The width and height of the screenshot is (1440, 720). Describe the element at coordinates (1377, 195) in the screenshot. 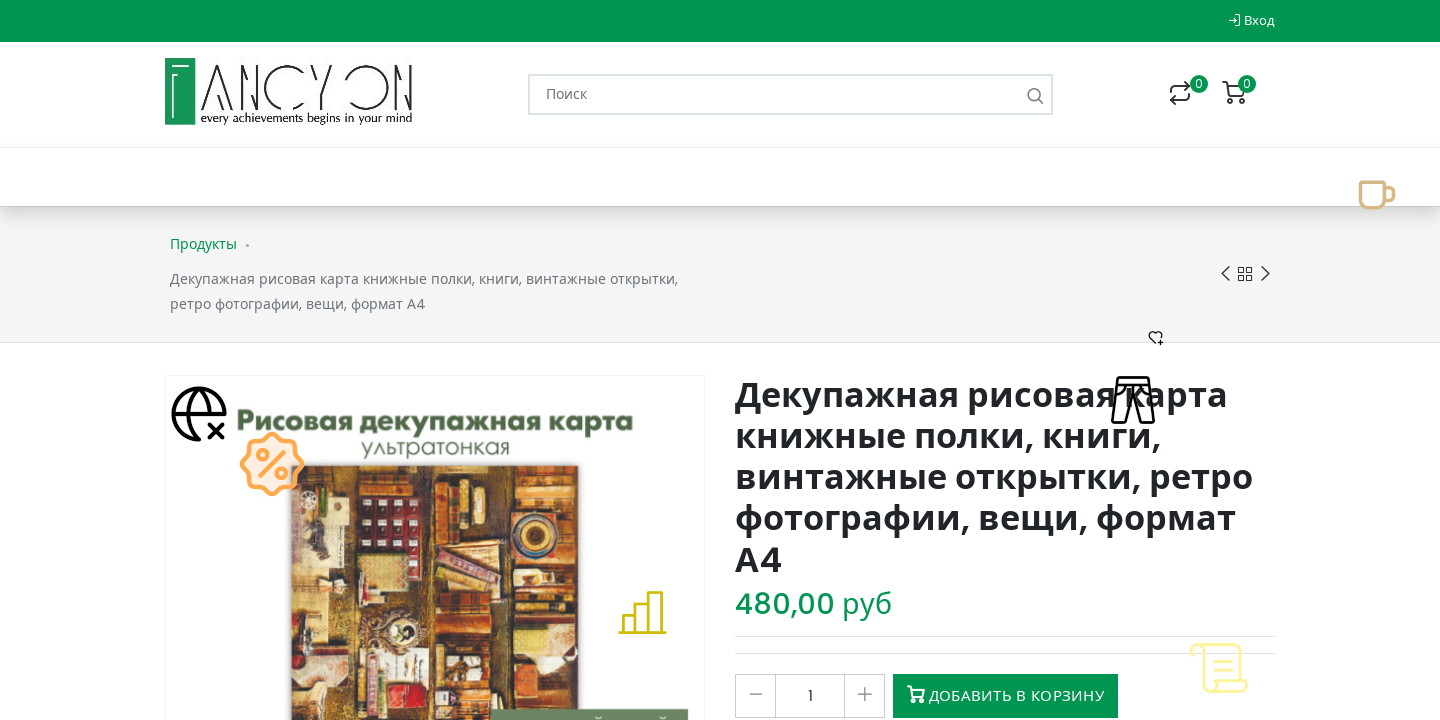

I see `access coffee break or pause timer` at that location.